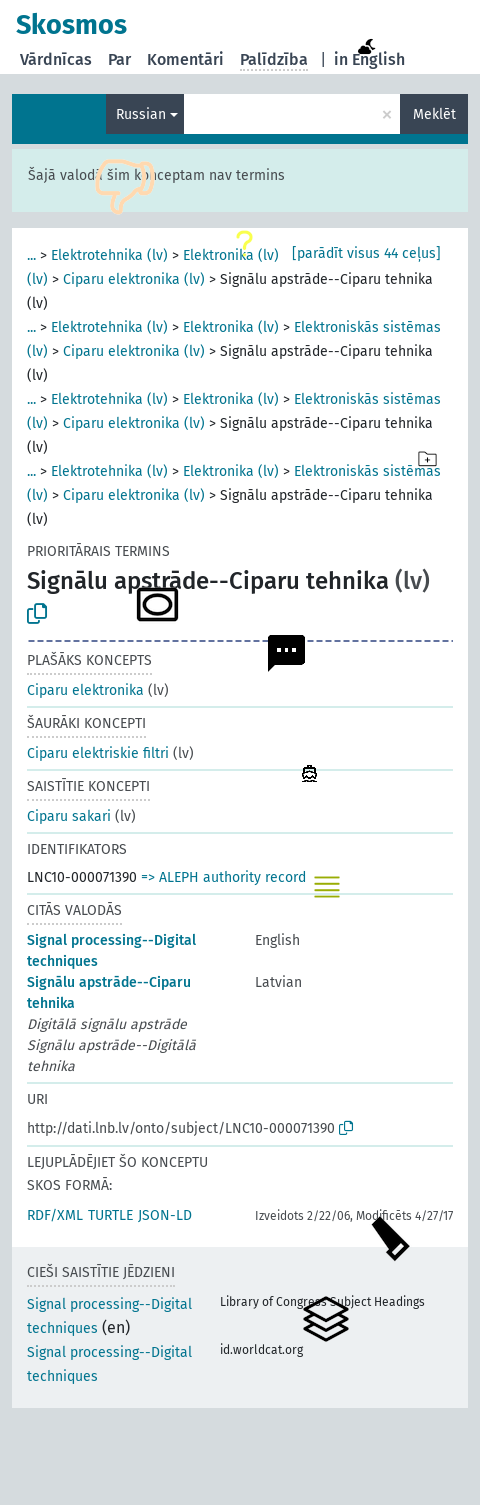  Describe the element at coordinates (390, 1238) in the screenshot. I see `find carpentry or woodworking services` at that location.